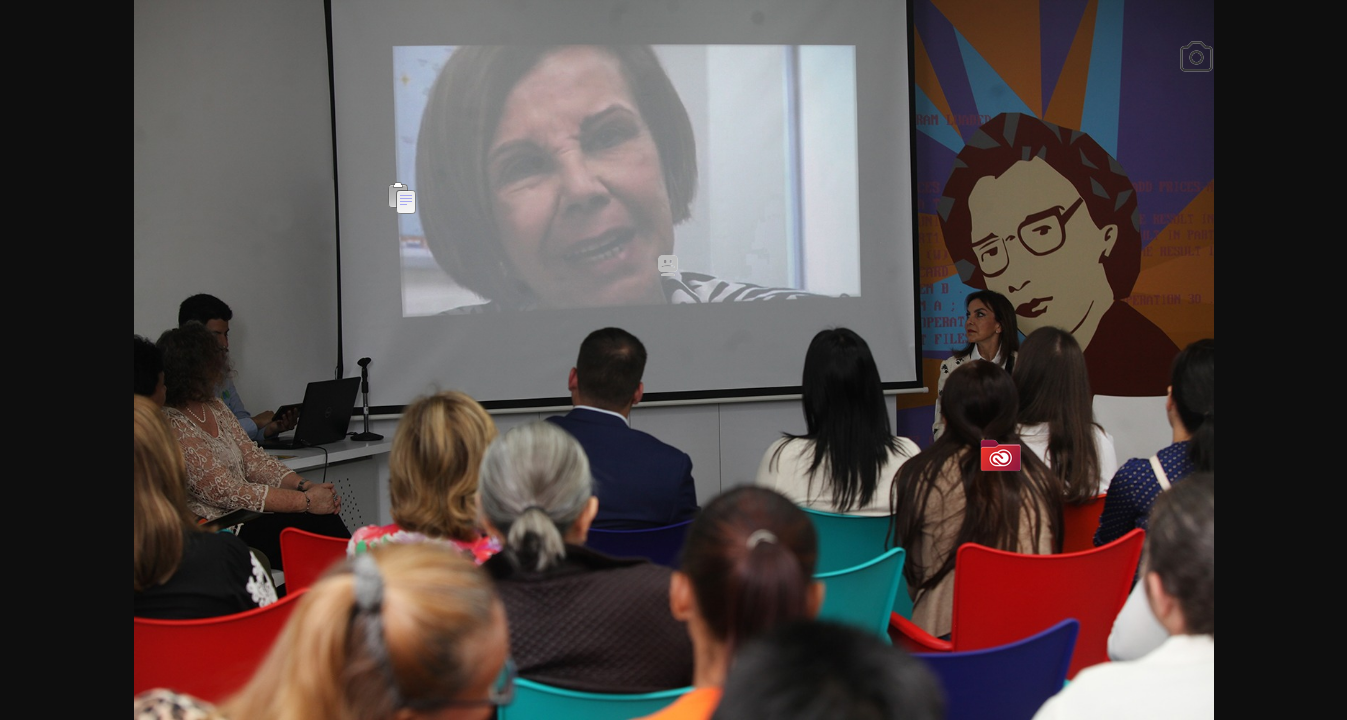 This screenshot has width=1347, height=720. Describe the element at coordinates (1196, 57) in the screenshot. I see `open the camera app` at that location.